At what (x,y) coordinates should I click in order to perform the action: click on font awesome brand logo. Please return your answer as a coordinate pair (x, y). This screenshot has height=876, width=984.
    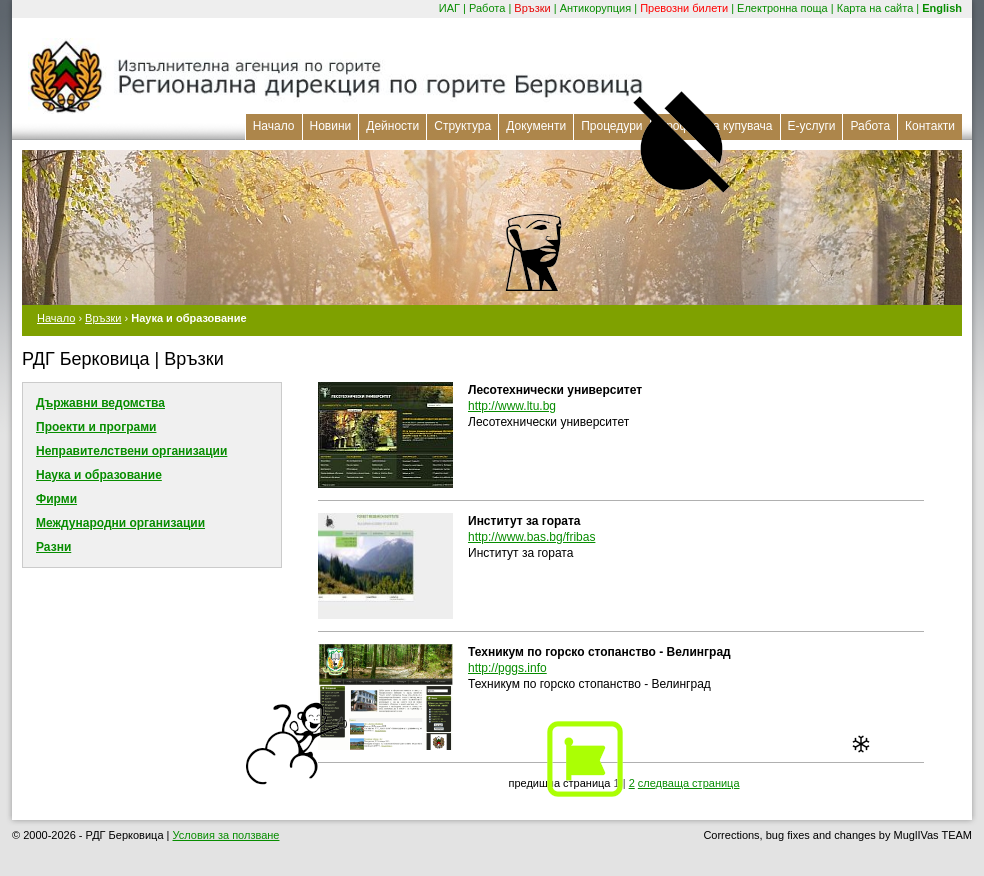
    Looking at the image, I should click on (585, 759).